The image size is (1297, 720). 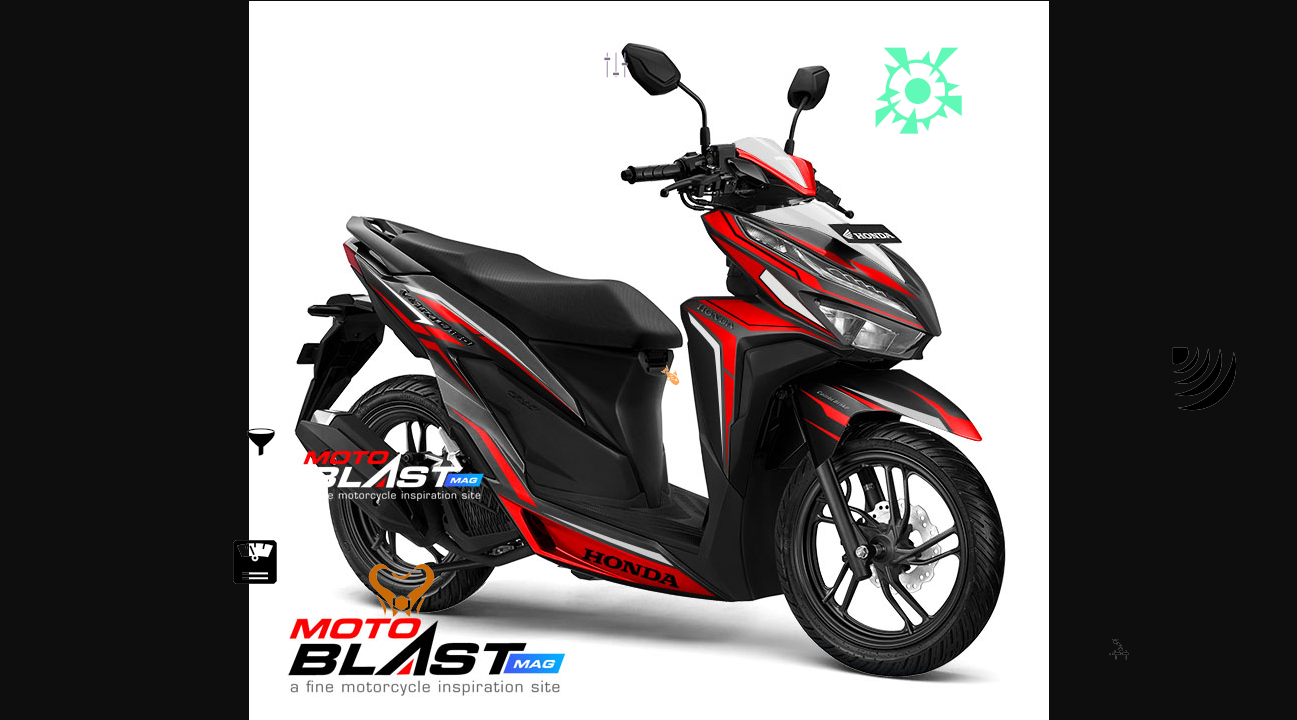 I want to click on indicates a food item or meal in a cooking game, so click(x=670, y=375).